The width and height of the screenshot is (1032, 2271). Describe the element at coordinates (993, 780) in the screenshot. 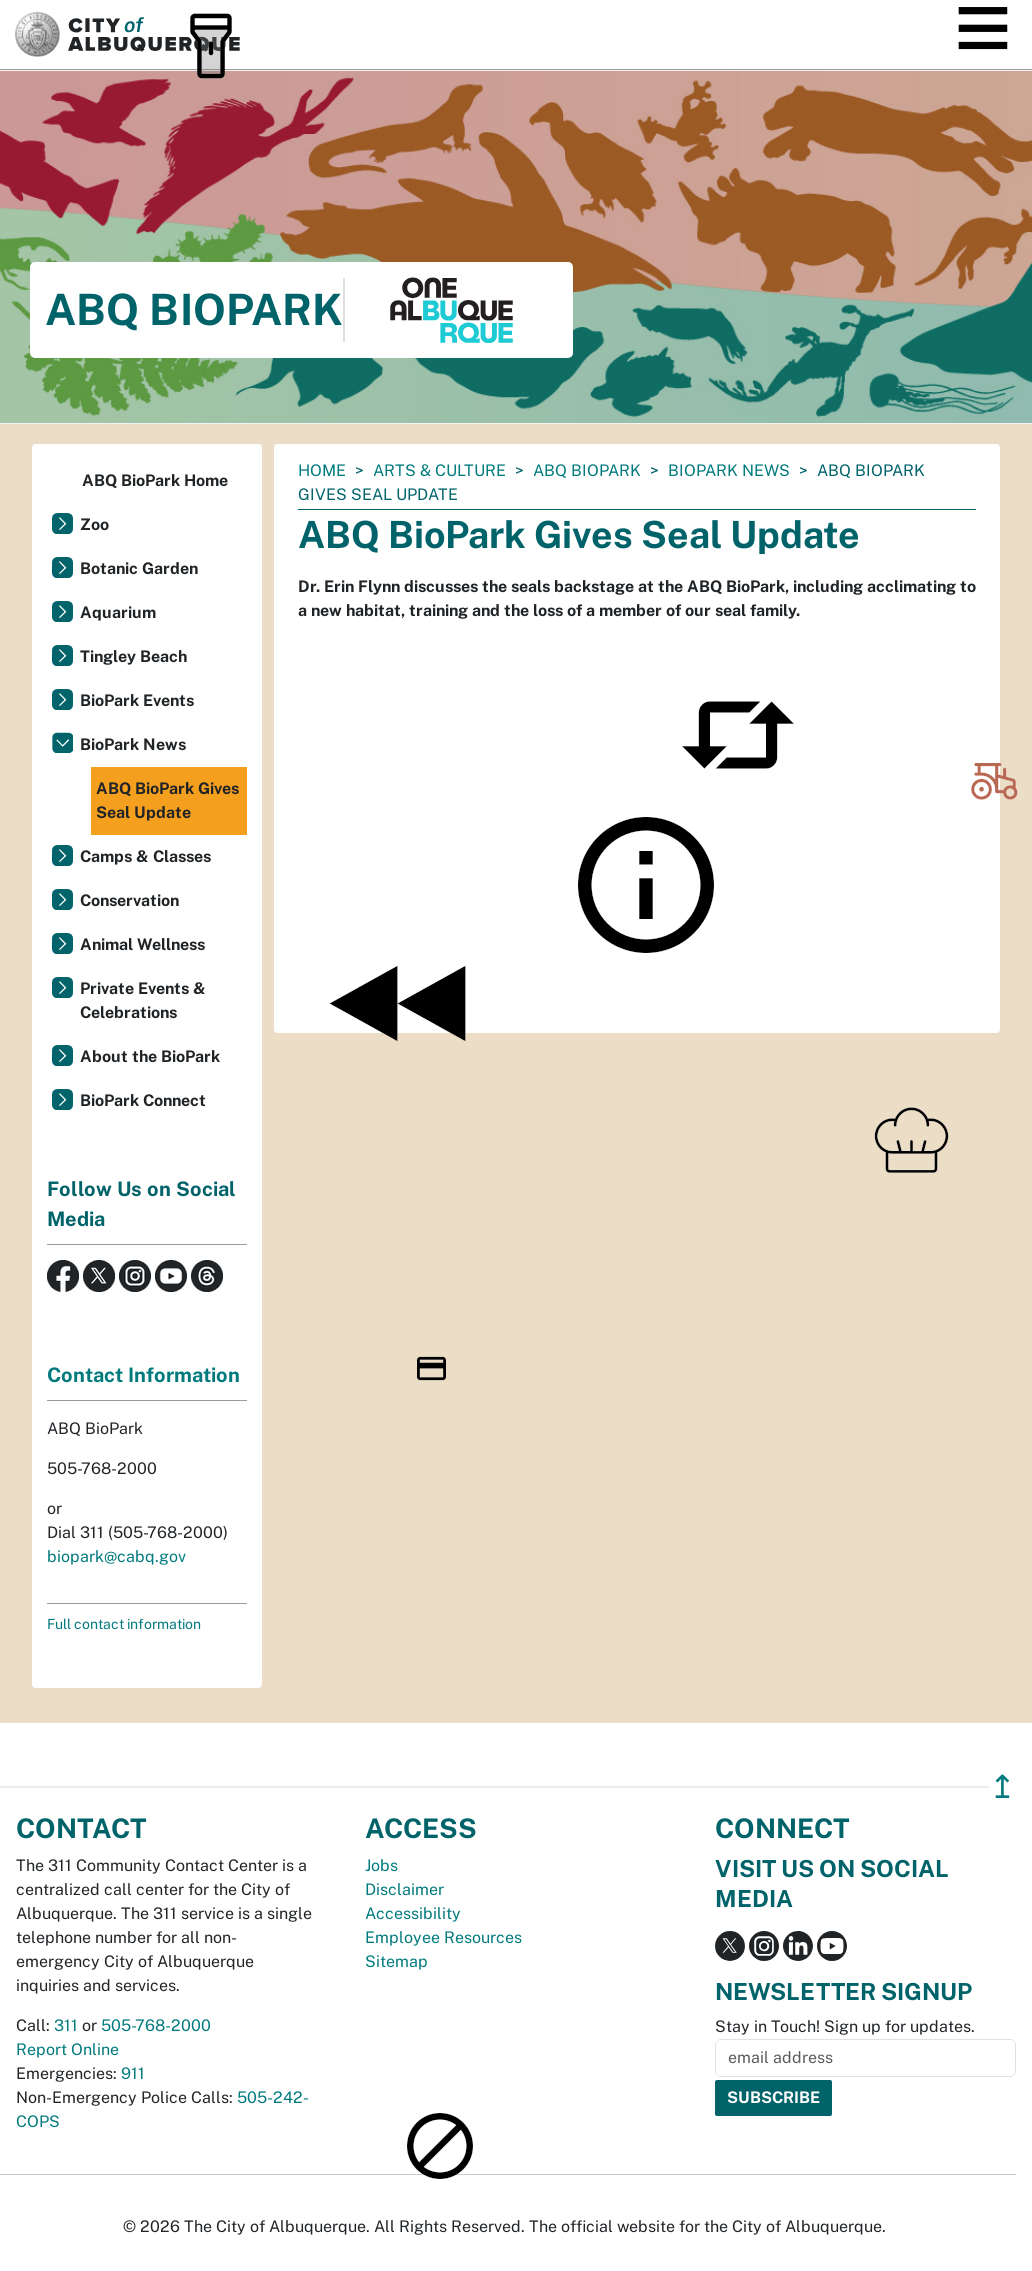

I see `access farming or agricultural features` at that location.